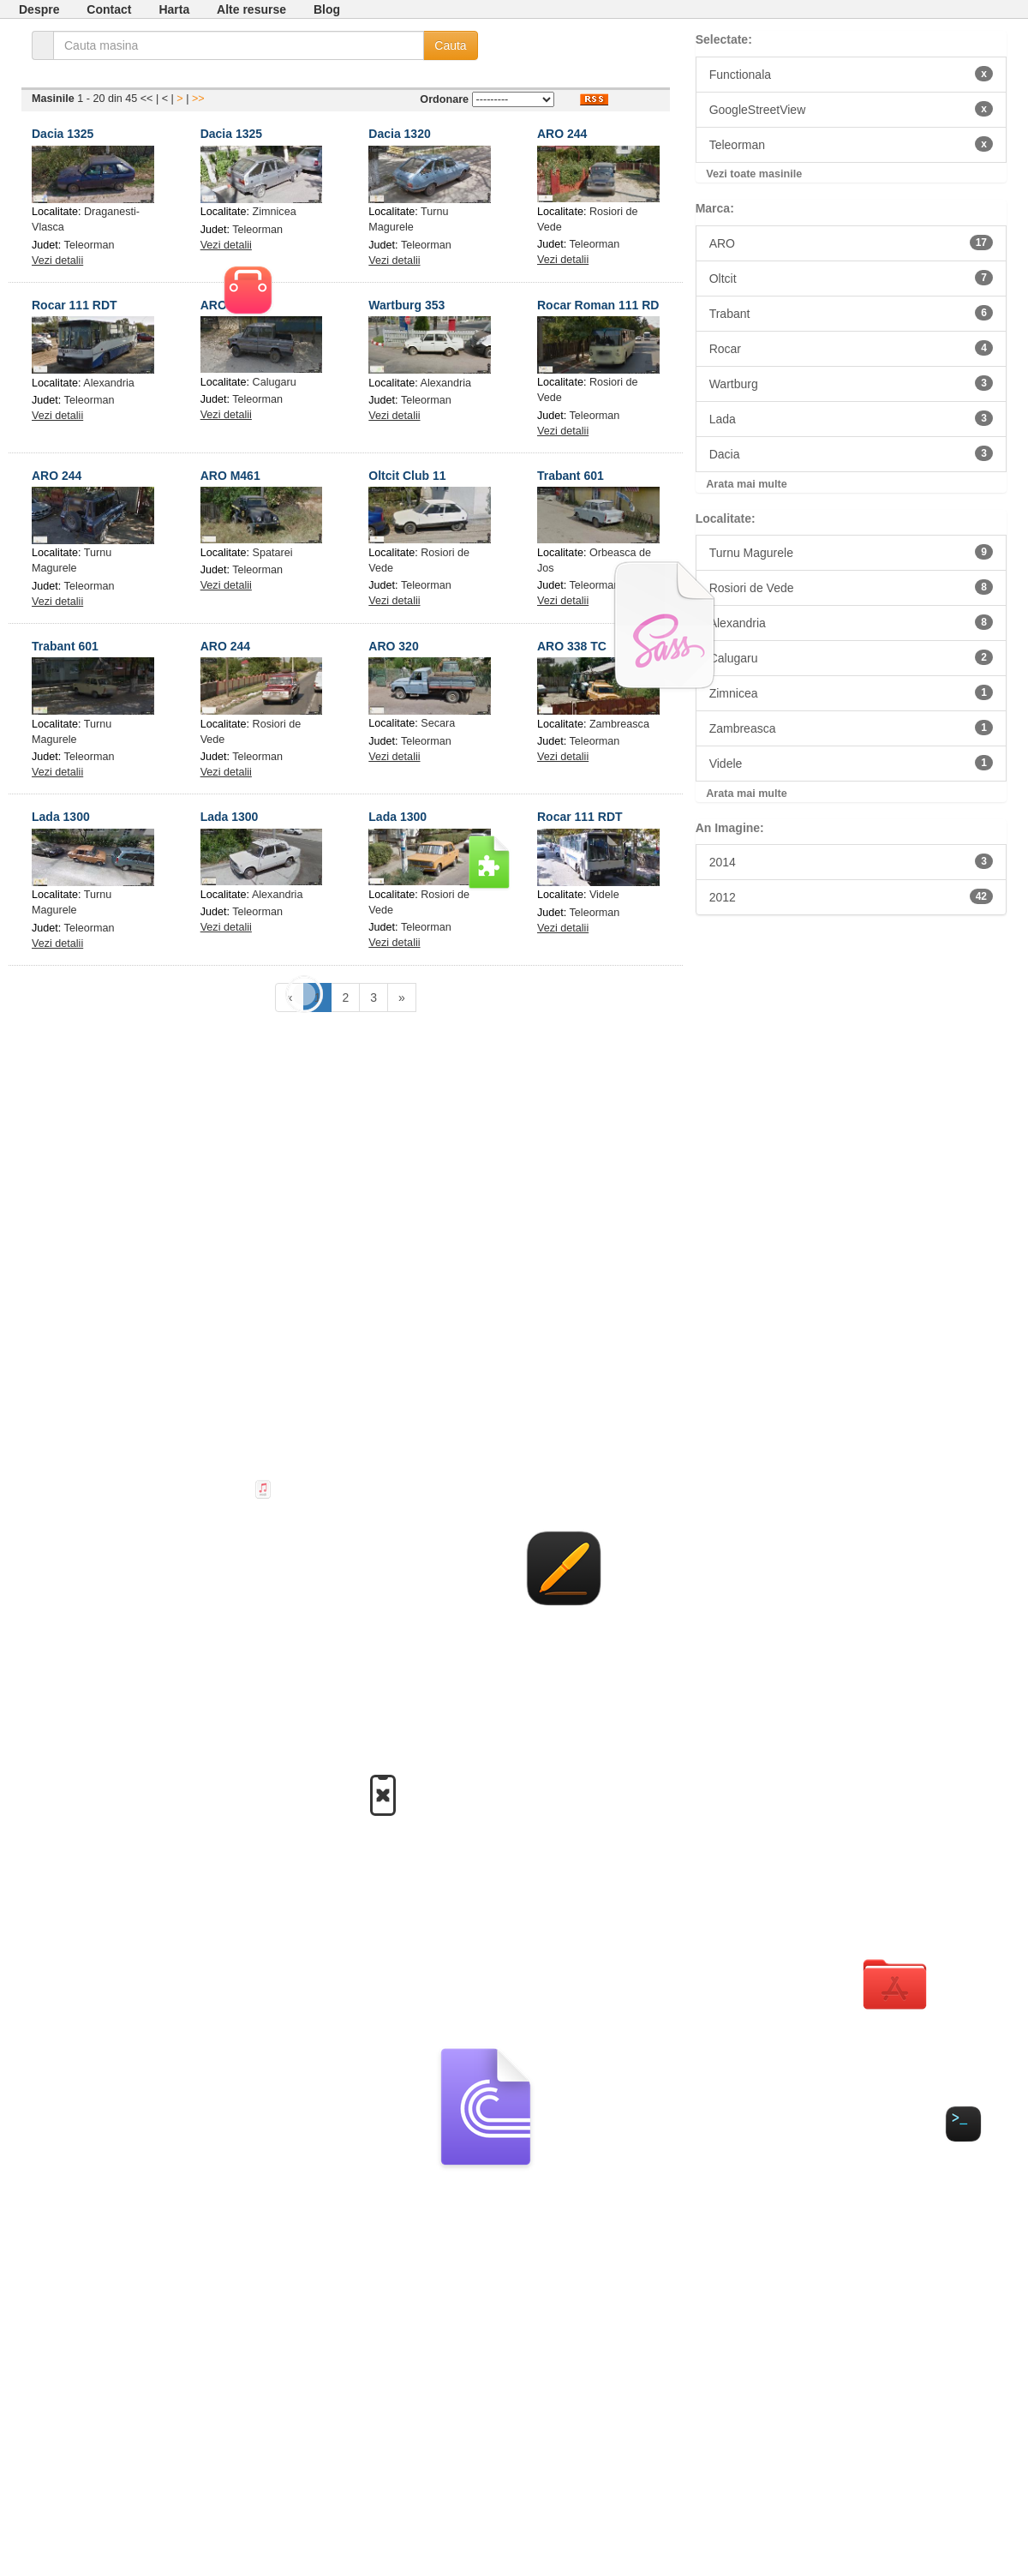 Image resolution: width=1028 pixels, height=2576 pixels. What do you see at coordinates (383, 1795) in the screenshot?
I see `disconnect or unlink a paired device` at bounding box center [383, 1795].